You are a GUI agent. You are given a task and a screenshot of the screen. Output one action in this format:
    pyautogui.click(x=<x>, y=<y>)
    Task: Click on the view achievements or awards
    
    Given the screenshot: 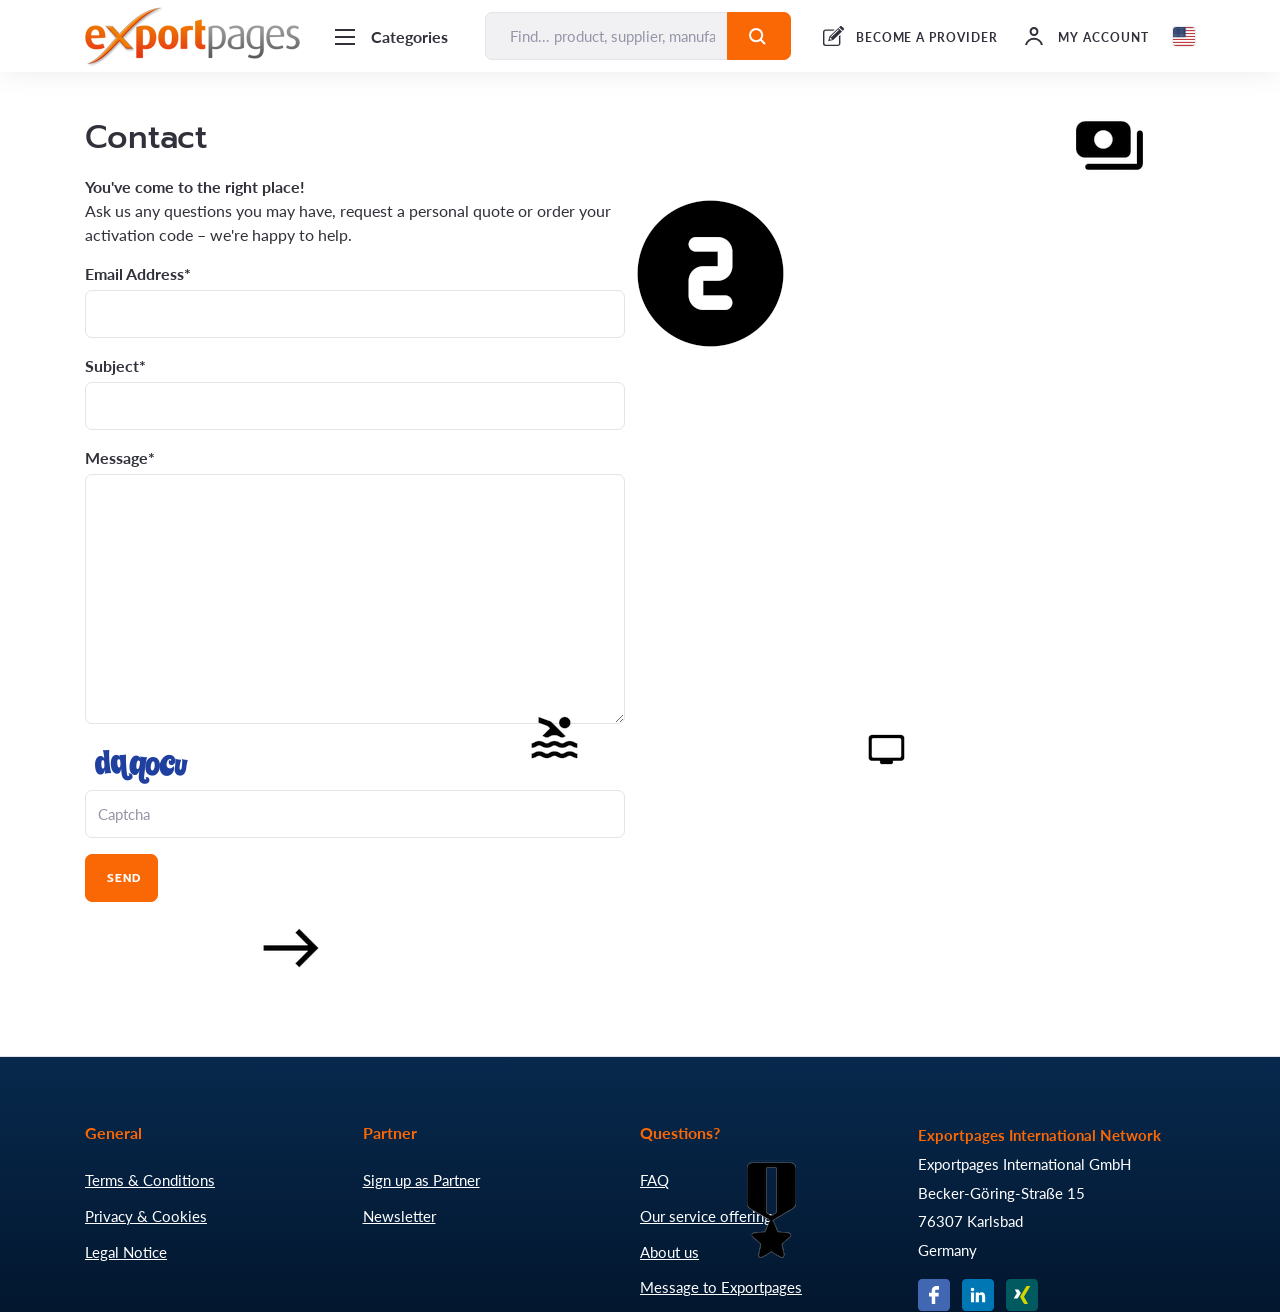 What is the action you would take?
    pyautogui.click(x=771, y=1211)
    